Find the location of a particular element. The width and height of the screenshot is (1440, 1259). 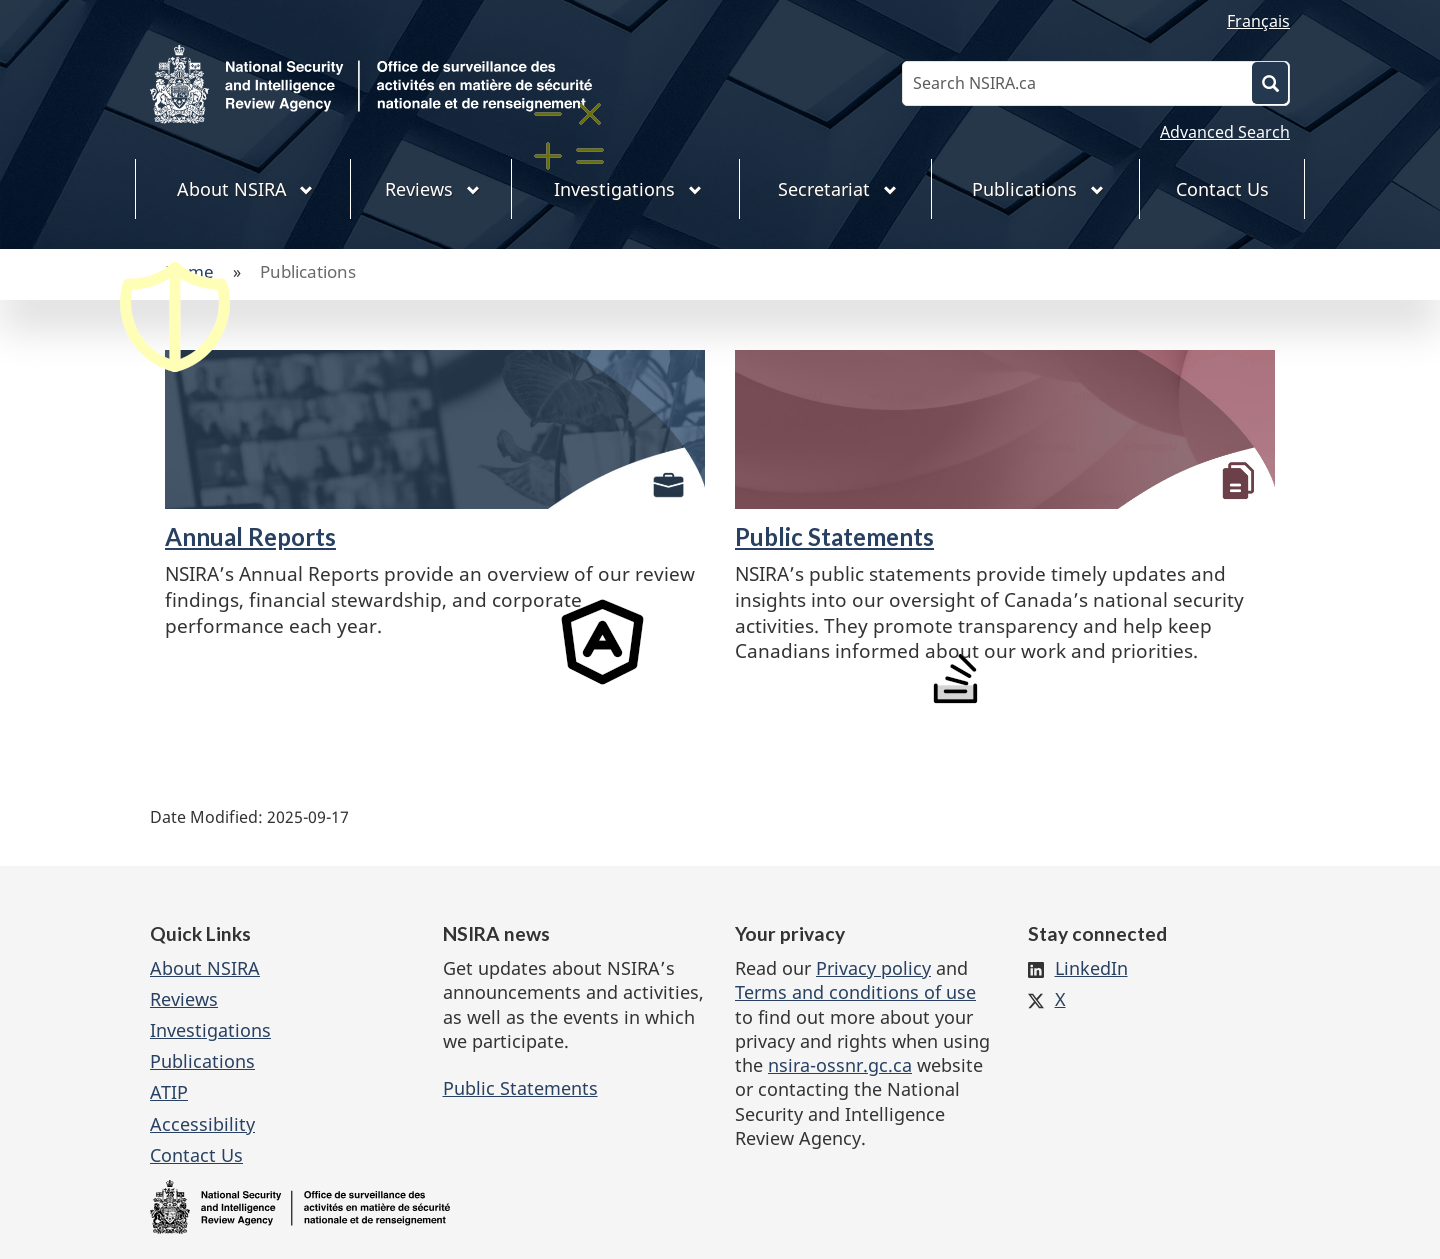

Angular framework logo is located at coordinates (602, 640).